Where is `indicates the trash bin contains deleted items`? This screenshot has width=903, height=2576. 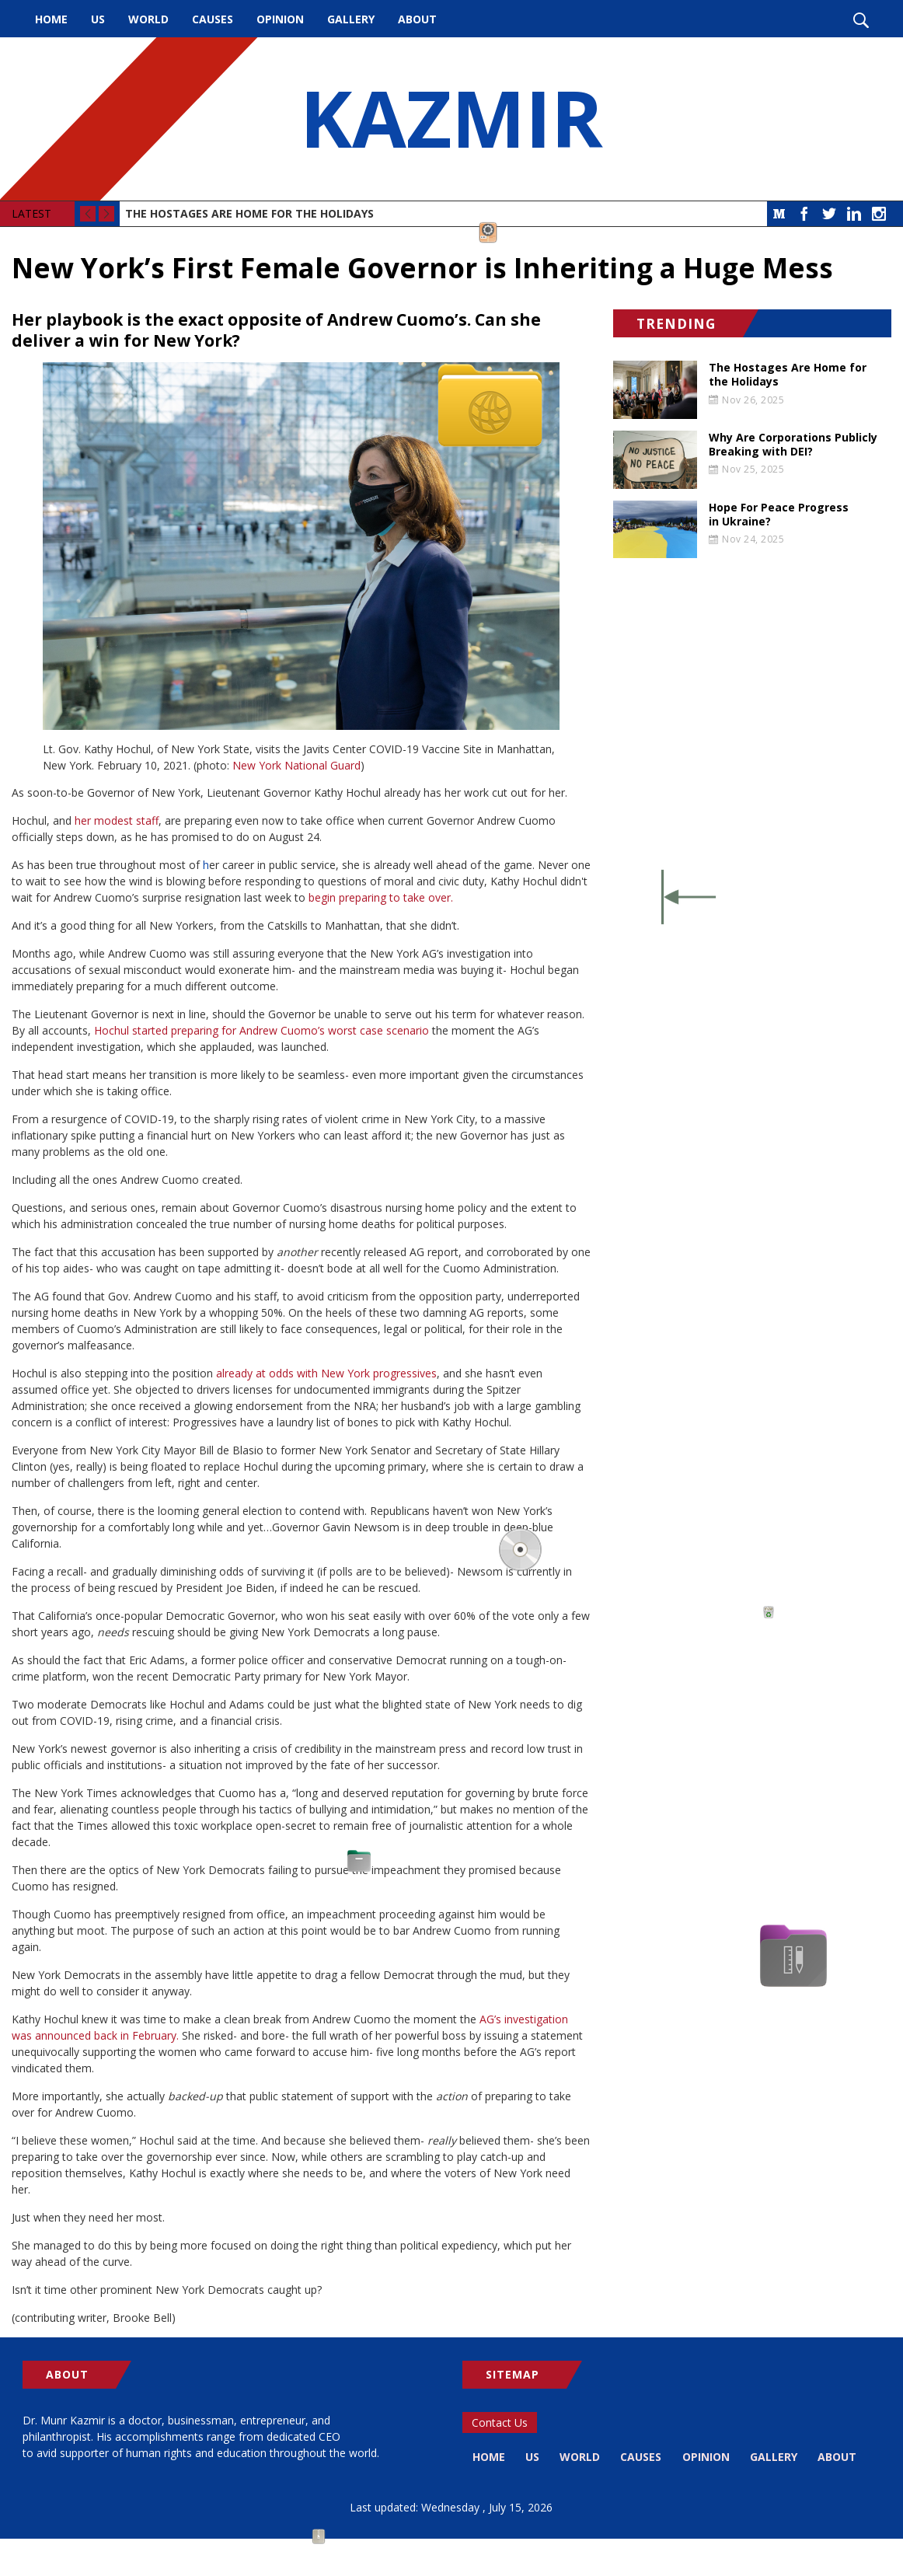
indicates the trash bin contains deleted items is located at coordinates (769, 1612).